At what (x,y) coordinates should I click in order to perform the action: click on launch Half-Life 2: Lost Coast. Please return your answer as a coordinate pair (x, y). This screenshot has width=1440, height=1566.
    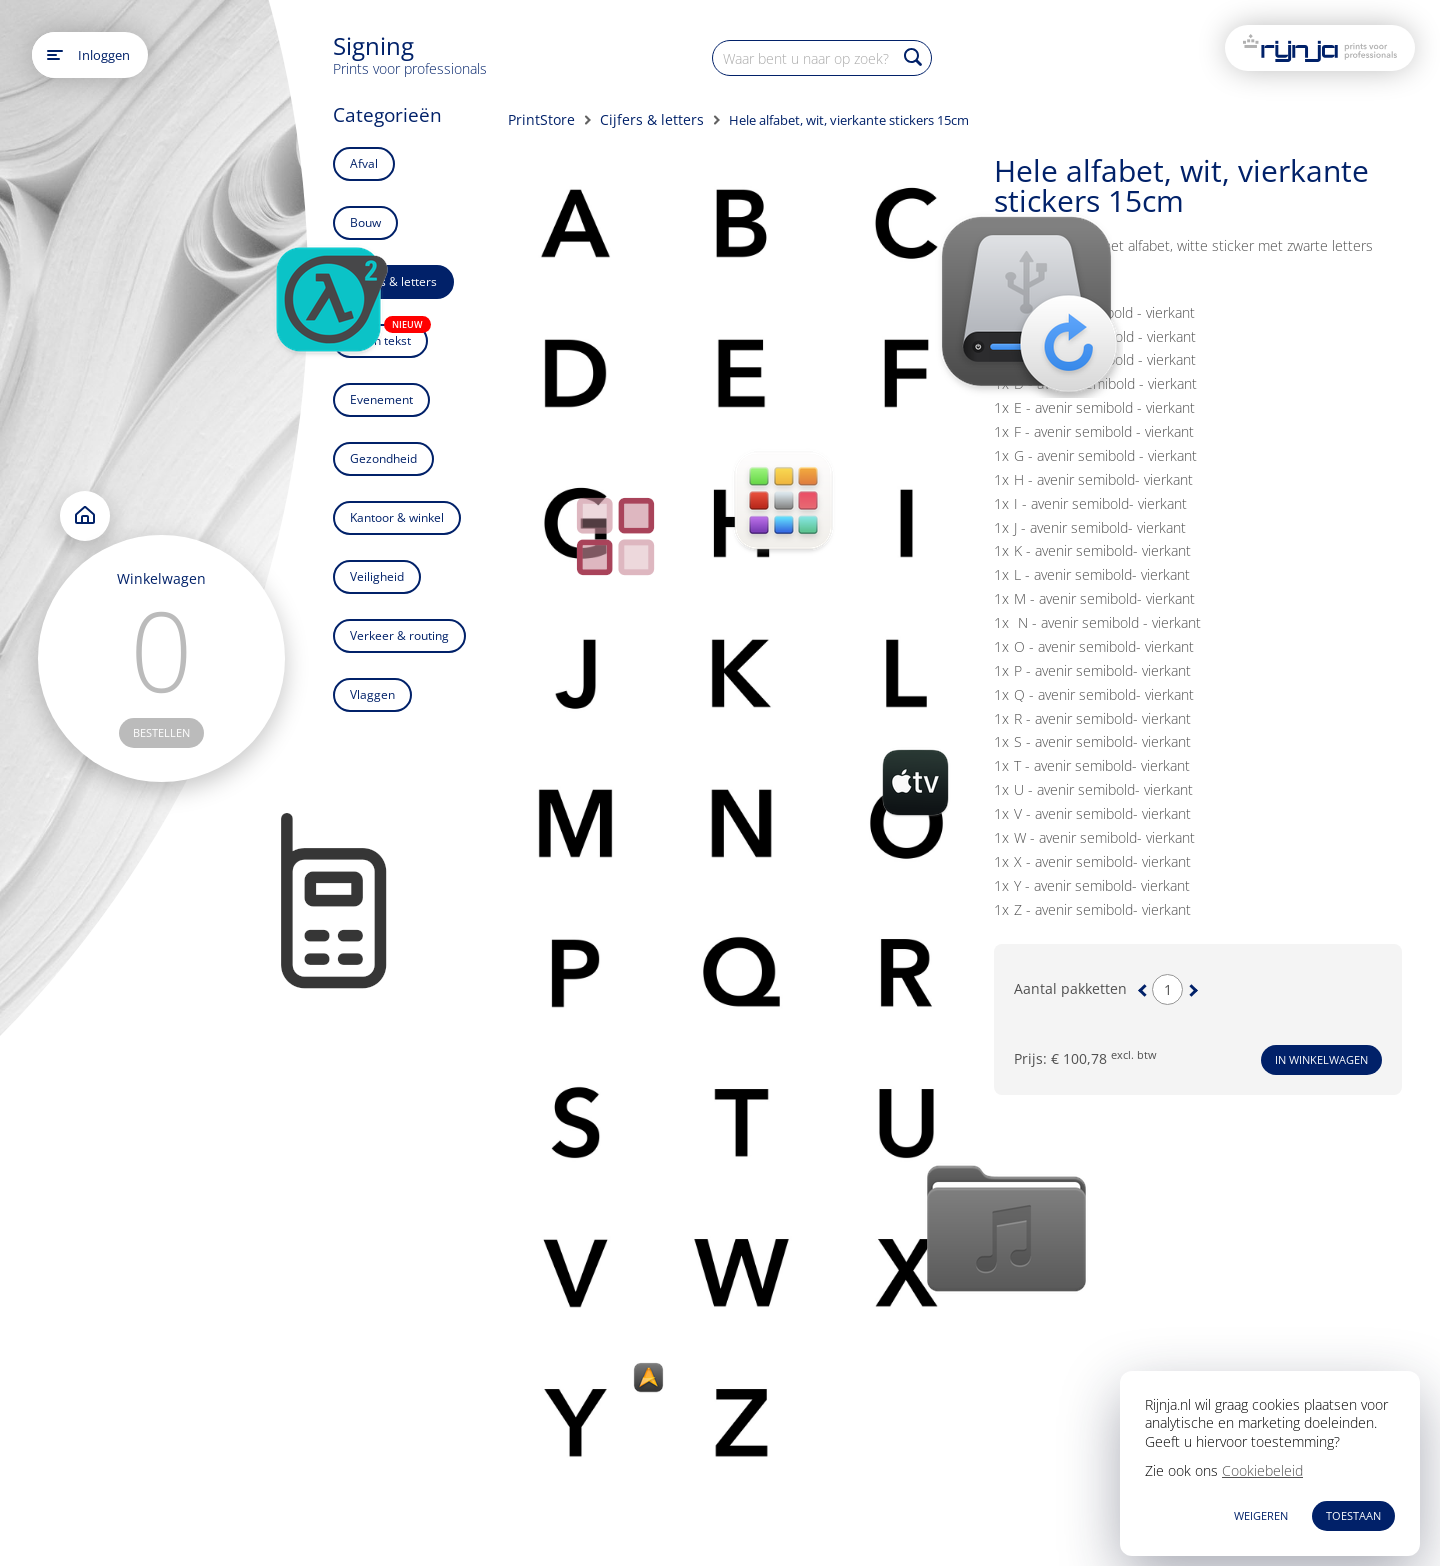
    Looking at the image, I should click on (328, 299).